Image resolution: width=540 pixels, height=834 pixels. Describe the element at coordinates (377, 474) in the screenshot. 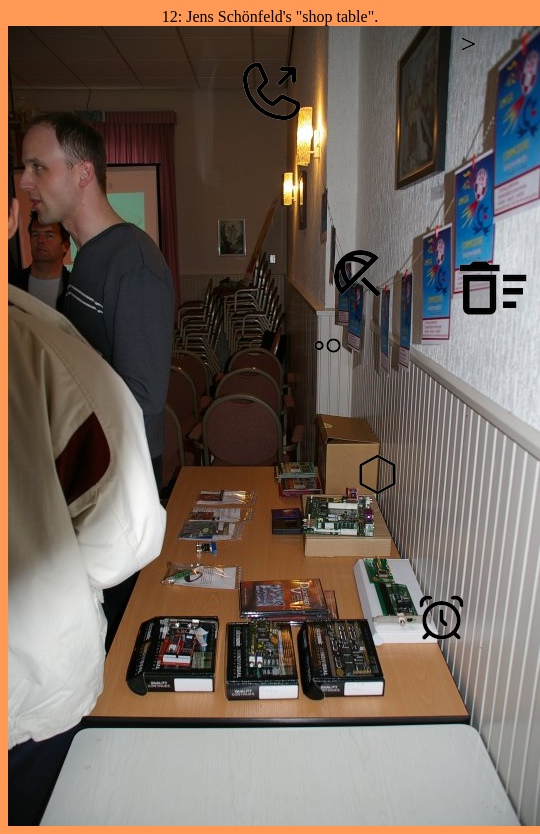

I see `indicates a hexagonal shape or geometric element` at that location.